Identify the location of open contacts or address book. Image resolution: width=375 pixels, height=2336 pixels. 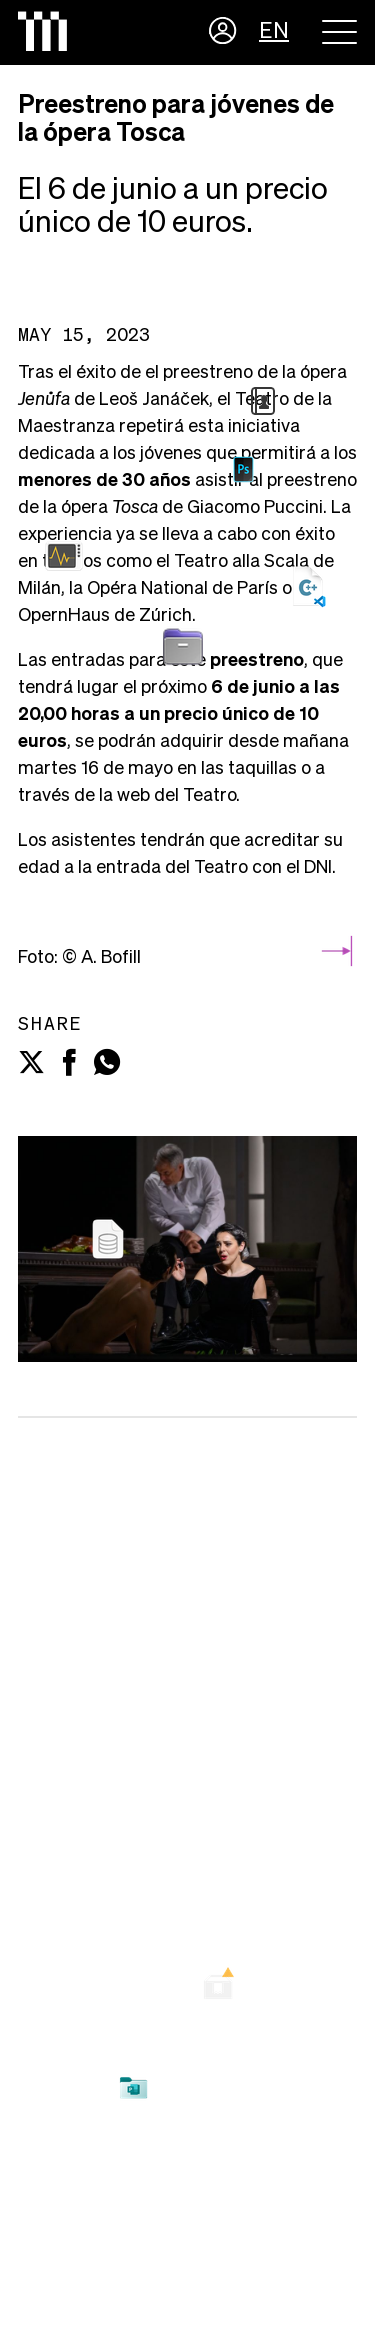
(263, 401).